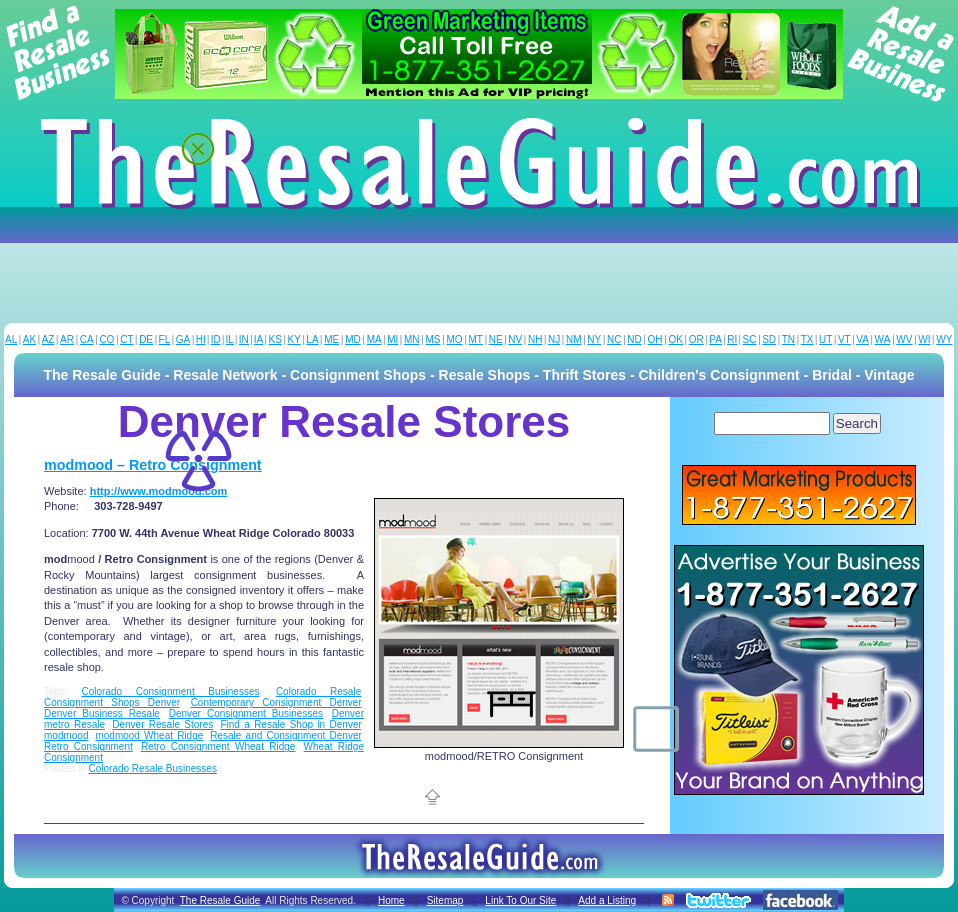 This screenshot has width=958, height=912. I want to click on indicates radioactive or hazardous material warning, so click(198, 458).